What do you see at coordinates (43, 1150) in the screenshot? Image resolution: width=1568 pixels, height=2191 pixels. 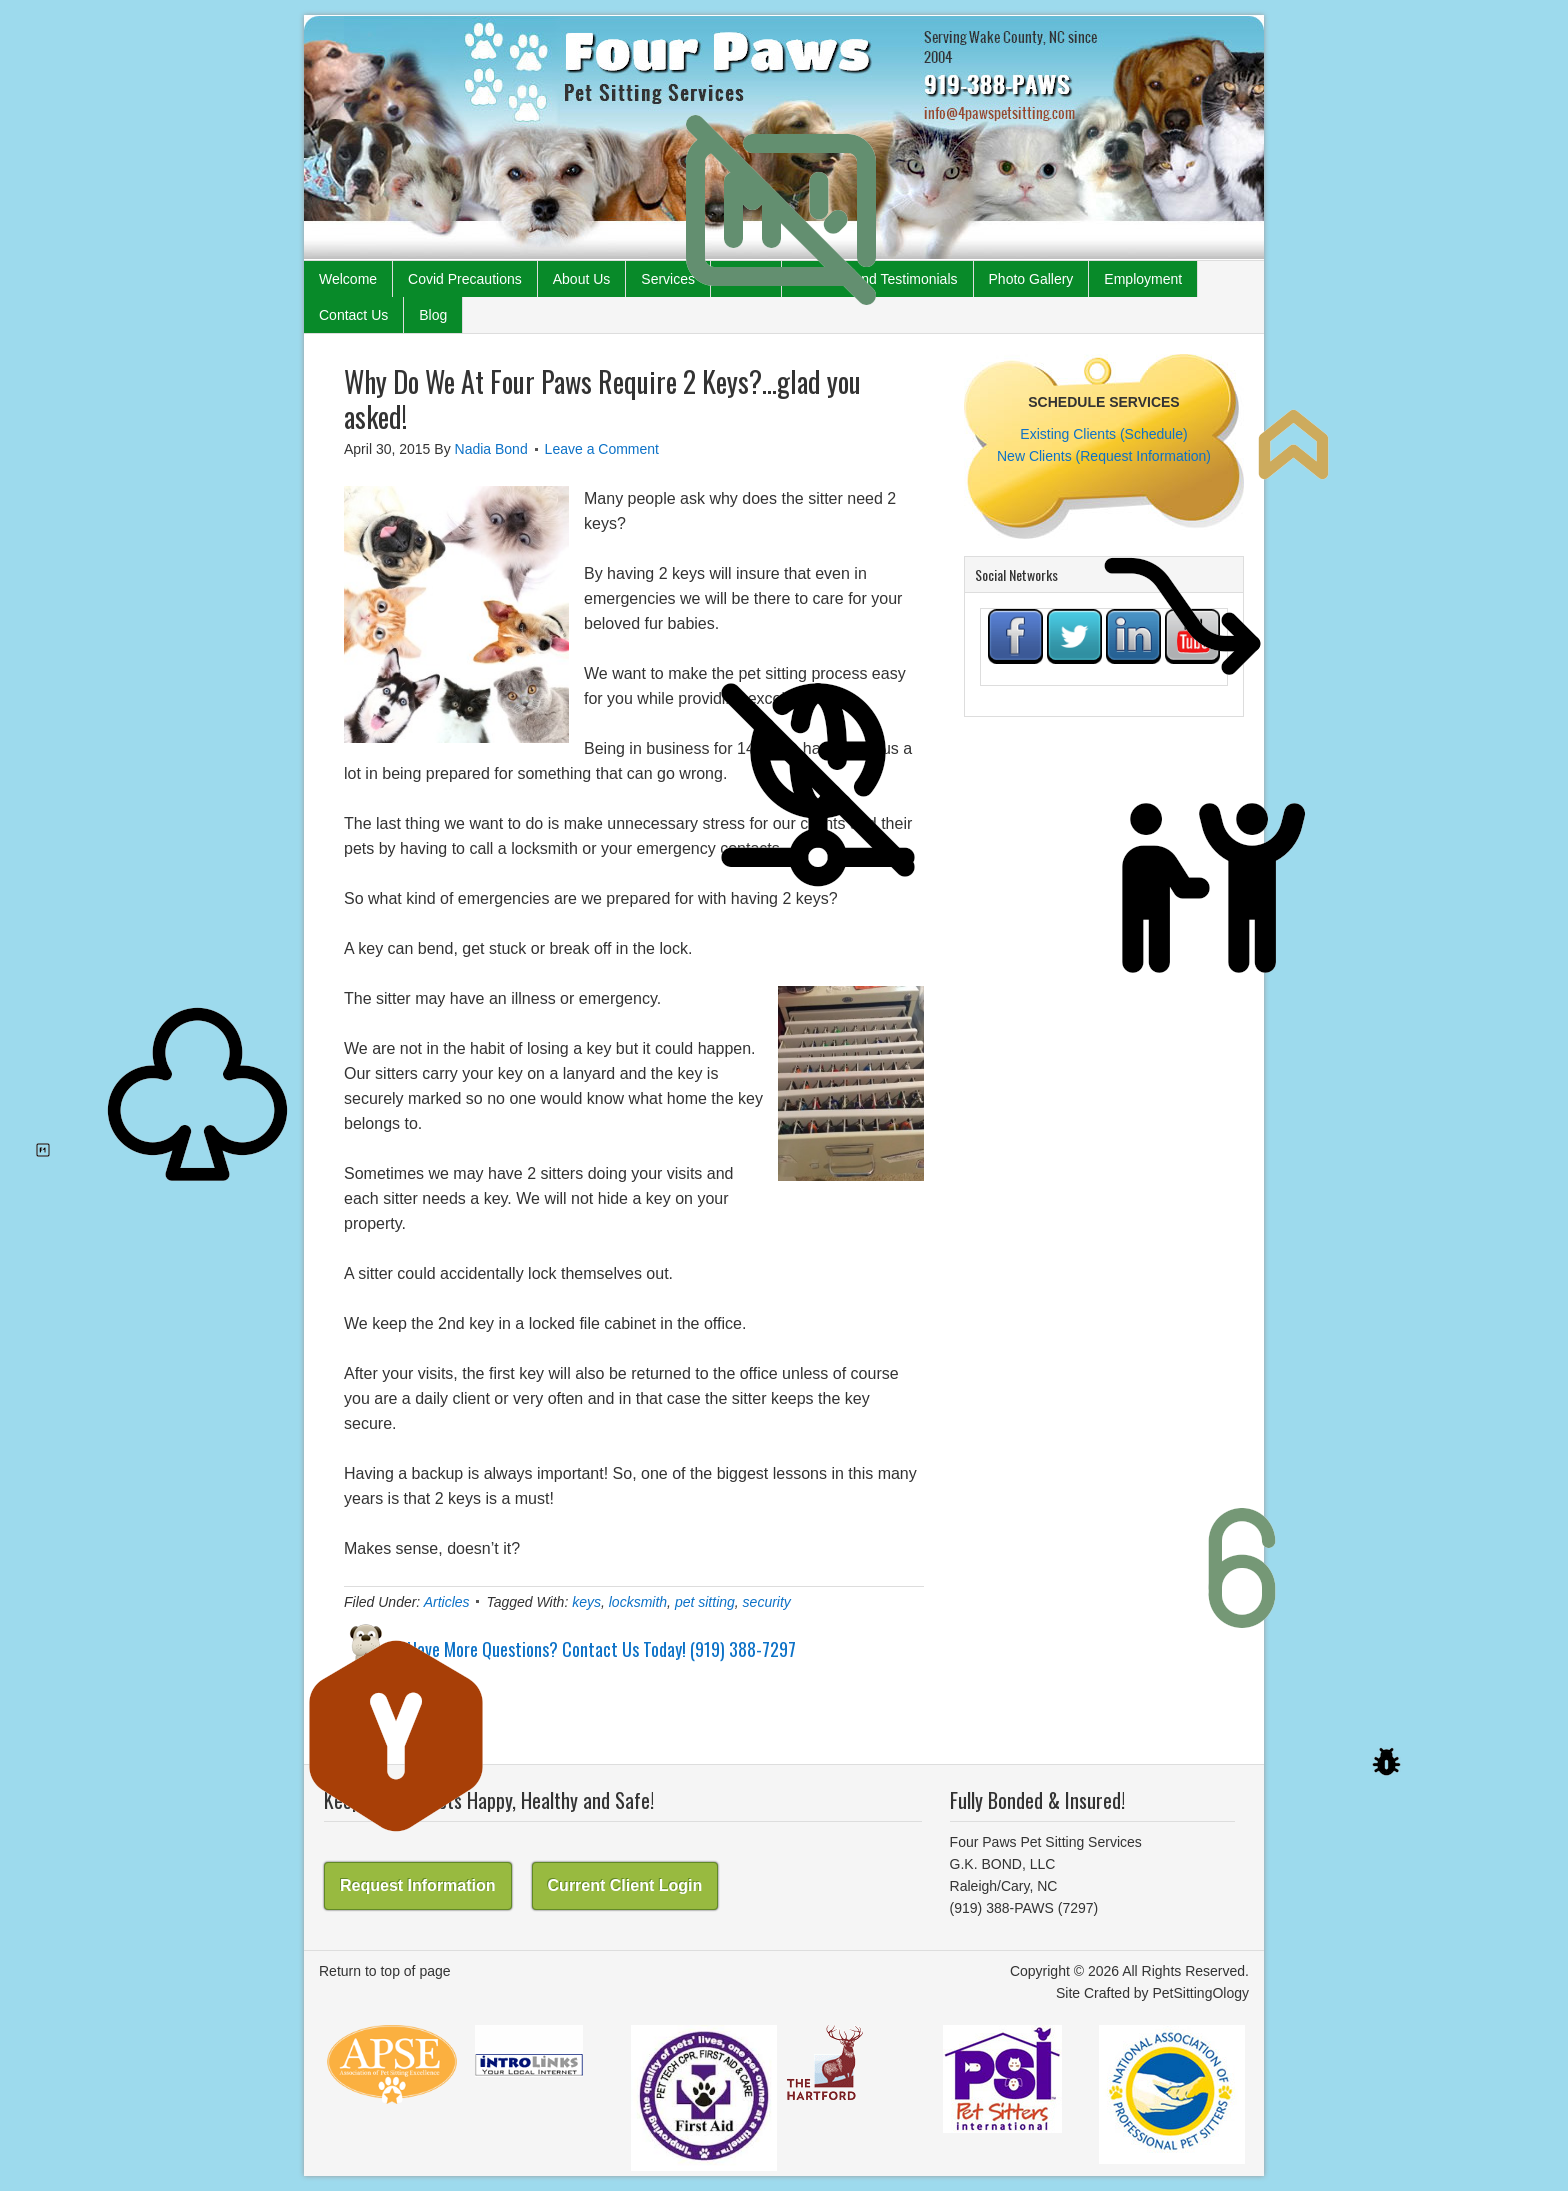 I see `access help or support documentation` at bounding box center [43, 1150].